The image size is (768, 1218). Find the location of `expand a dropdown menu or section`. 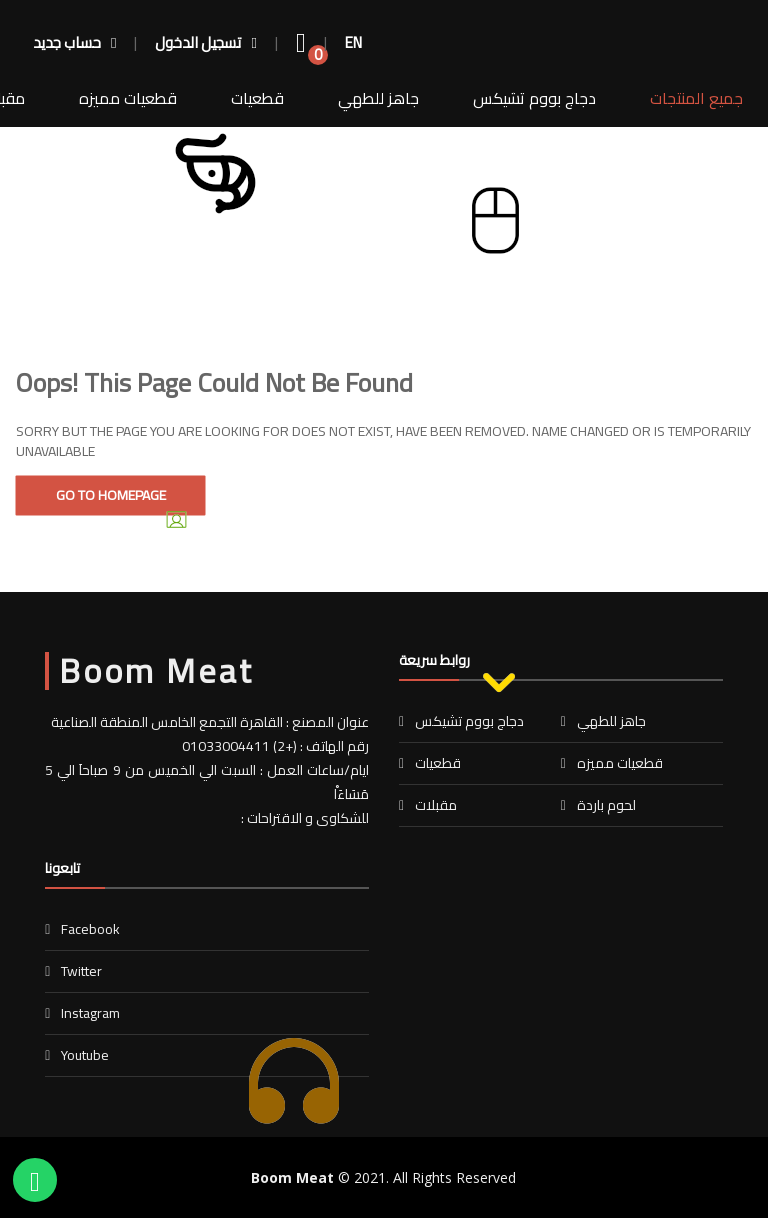

expand a dropdown menu or section is located at coordinates (499, 681).